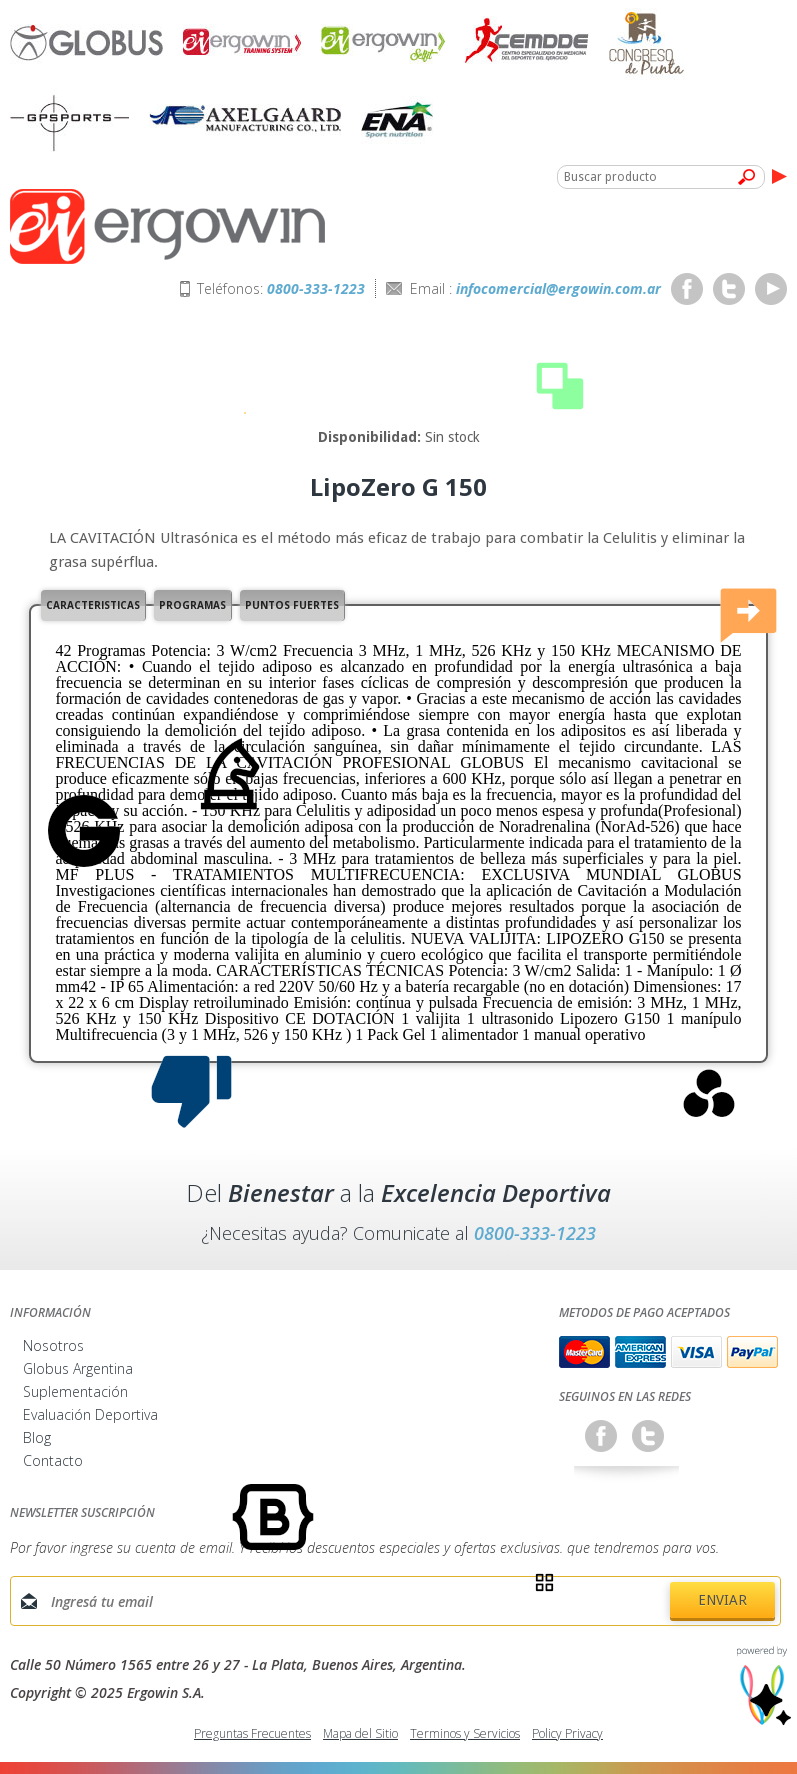 The width and height of the screenshot is (797, 1774). Describe the element at coordinates (230, 776) in the screenshot. I see `play chess game` at that location.